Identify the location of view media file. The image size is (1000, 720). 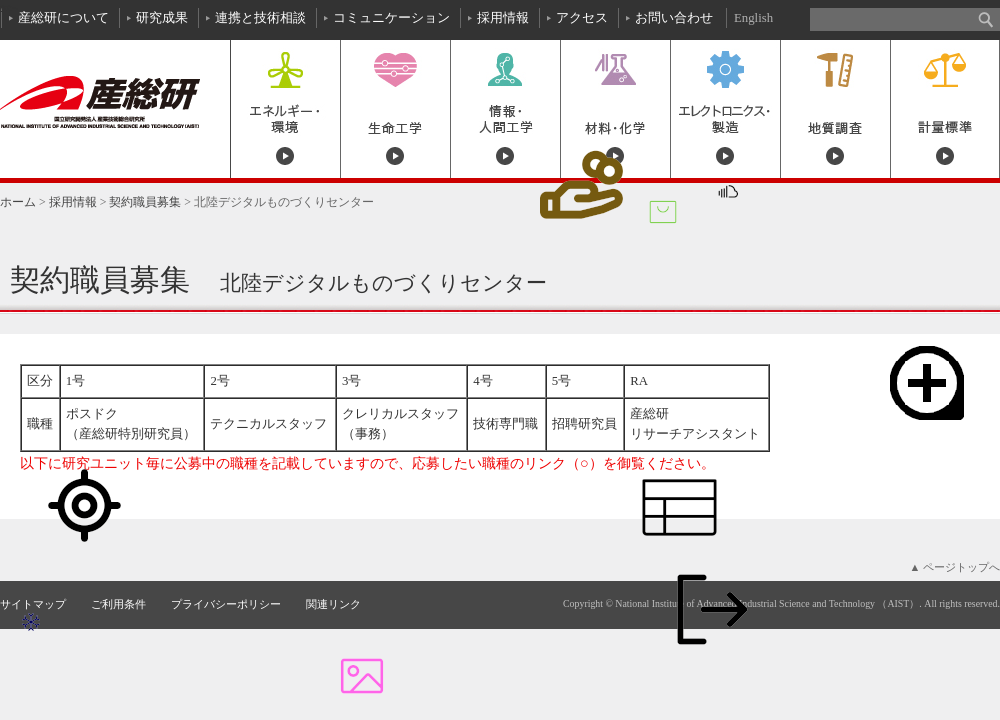
(362, 676).